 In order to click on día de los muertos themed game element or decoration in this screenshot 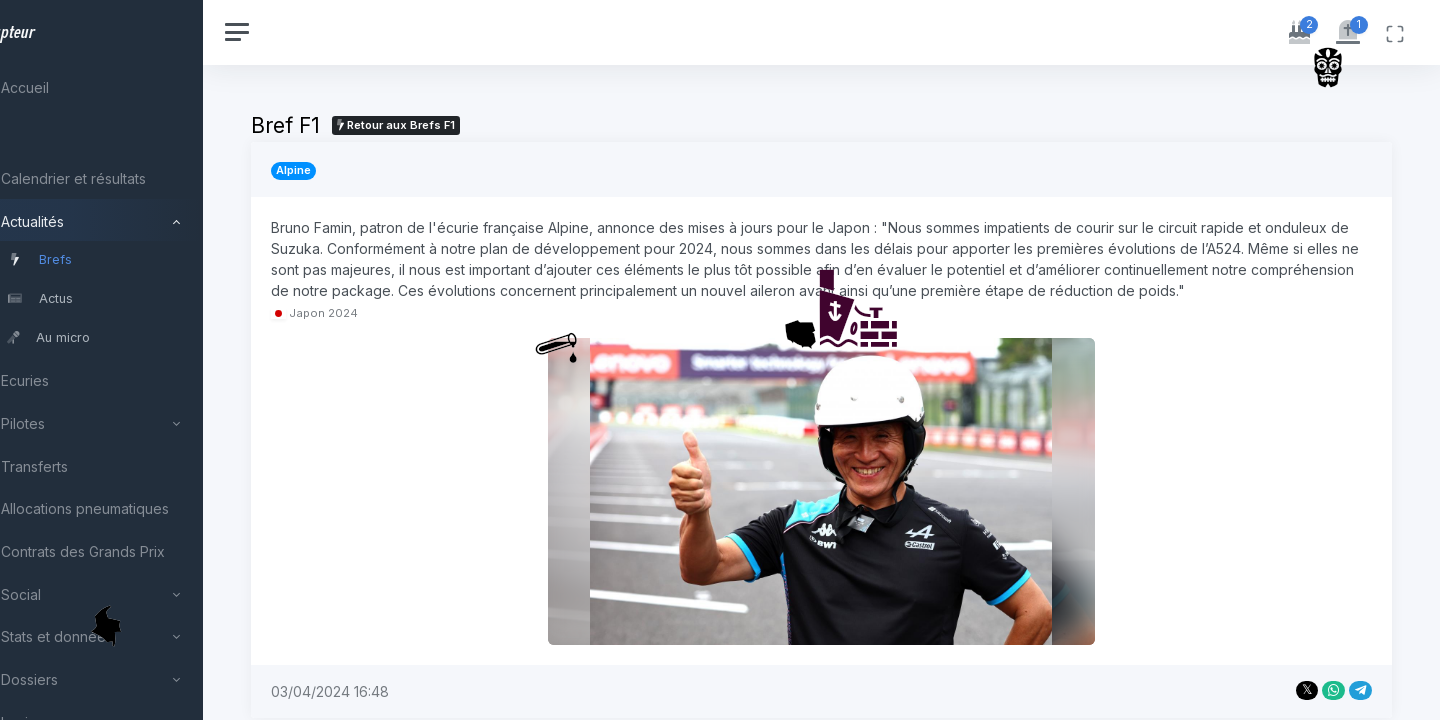, I will do `click(1328, 67)`.